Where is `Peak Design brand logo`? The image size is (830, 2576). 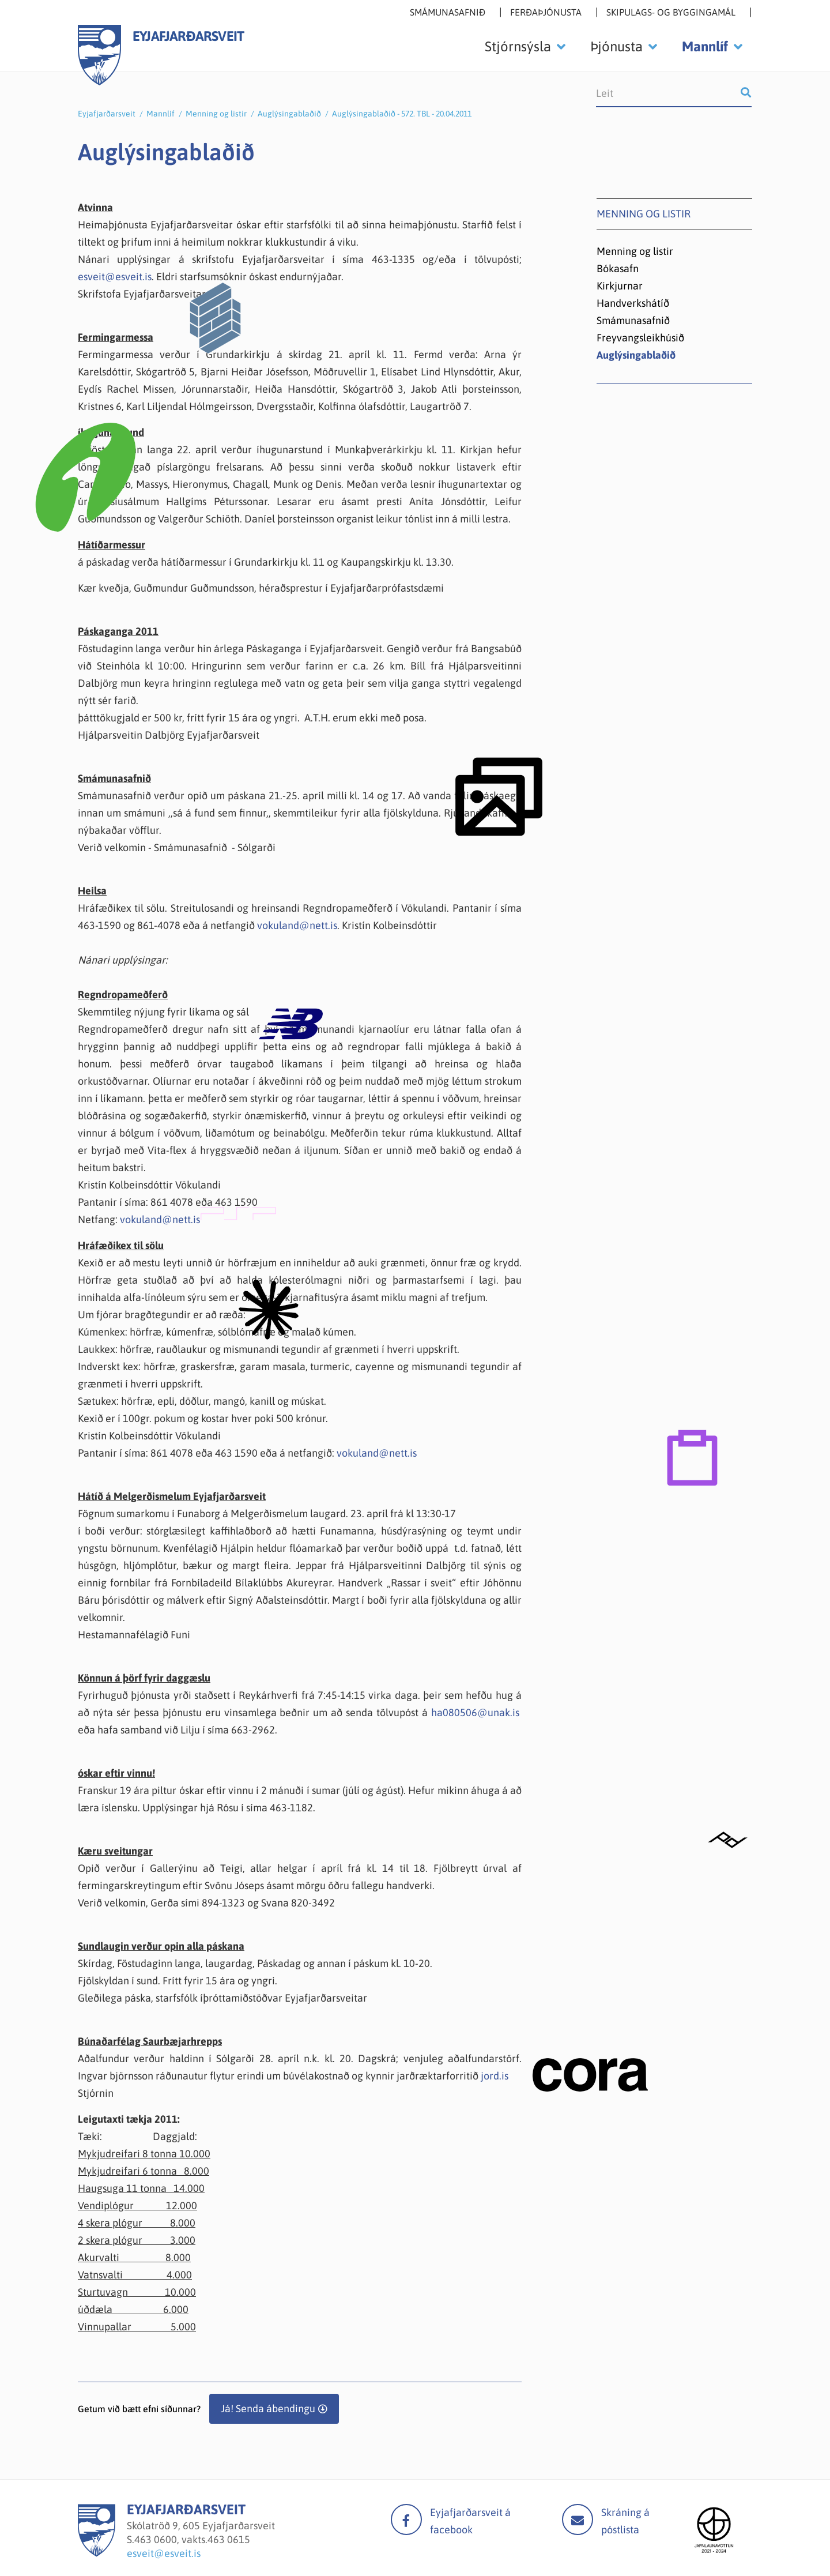 Peak Design brand logo is located at coordinates (727, 1840).